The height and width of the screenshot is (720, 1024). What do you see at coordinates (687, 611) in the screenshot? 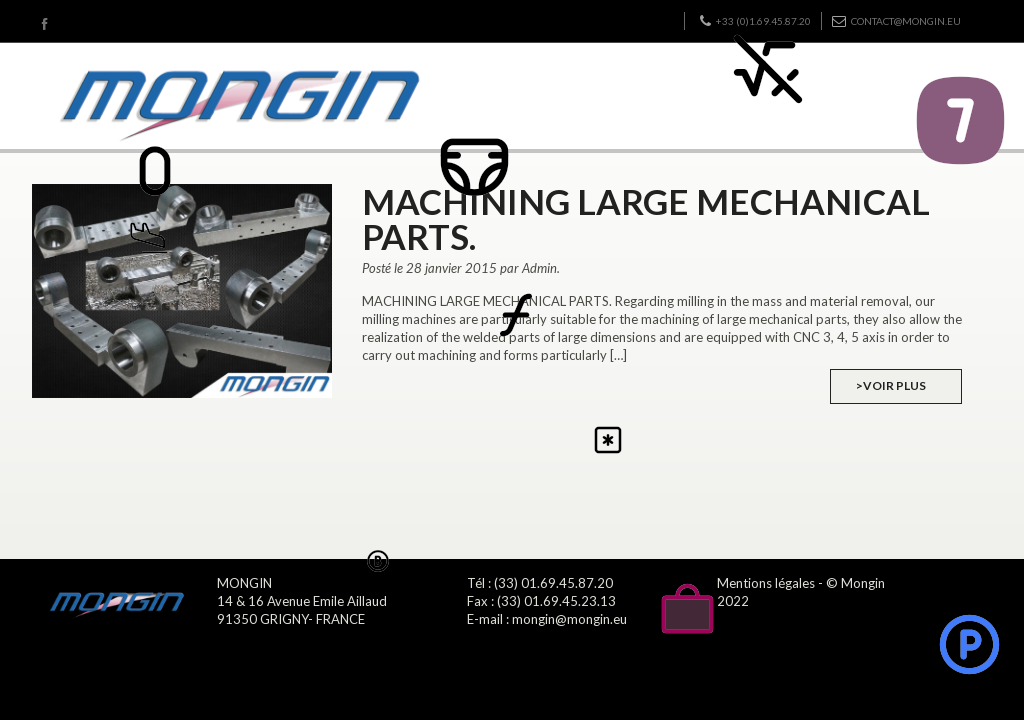
I see `view your shopping bag` at bounding box center [687, 611].